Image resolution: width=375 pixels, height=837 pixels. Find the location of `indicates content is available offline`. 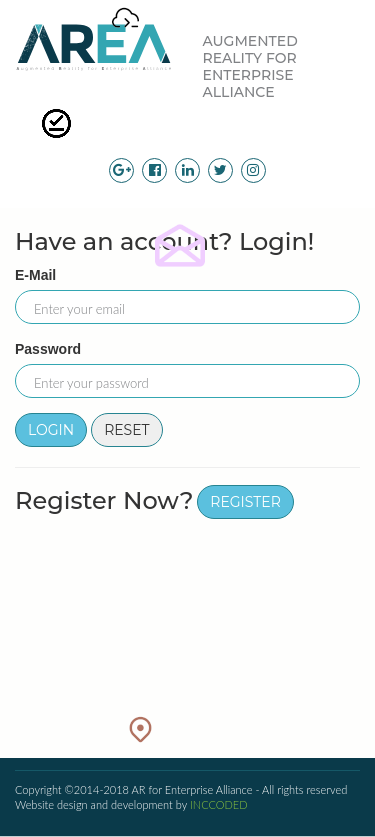

indicates content is available offline is located at coordinates (56, 123).